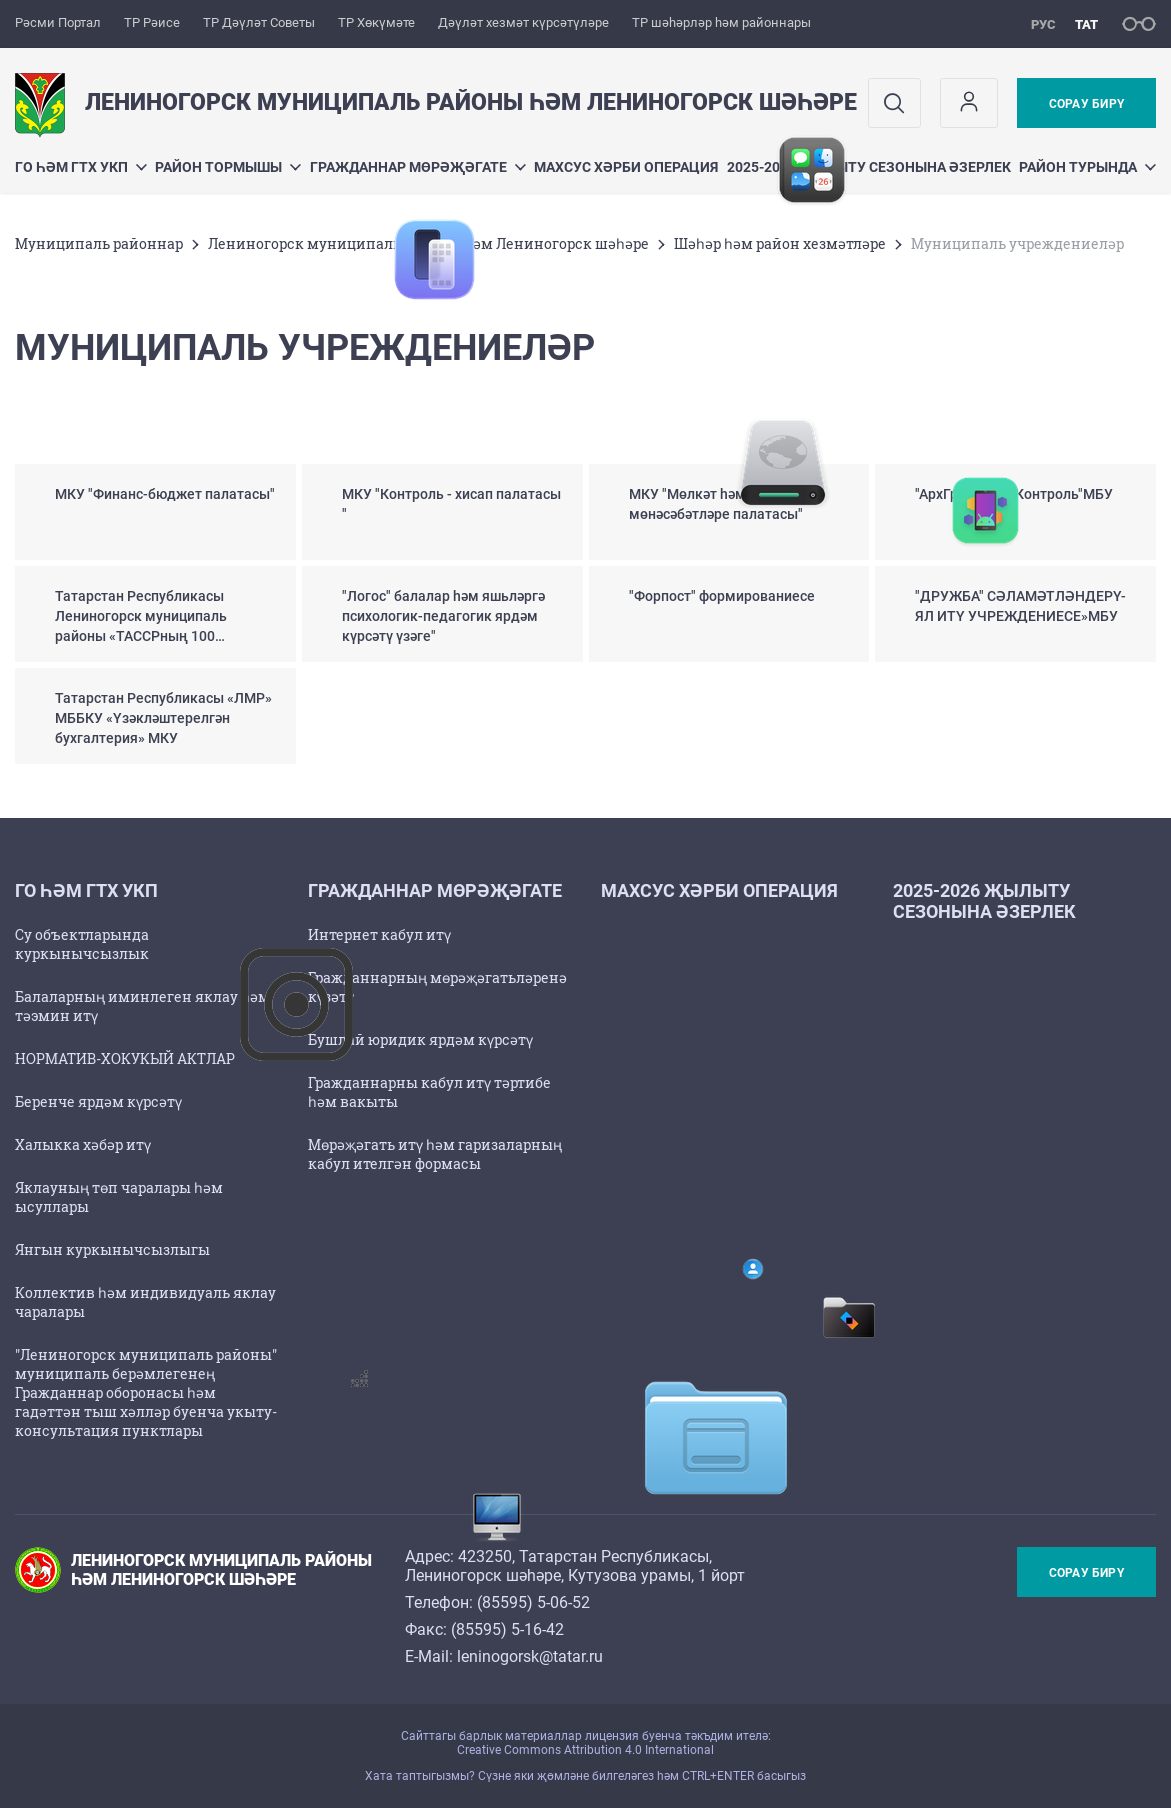 This screenshot has width=1171, height=1808. Describe the element at coordinates (849, 1319) in the screenshot. I see `folder containing JetBrains Ktor project files` at that location.